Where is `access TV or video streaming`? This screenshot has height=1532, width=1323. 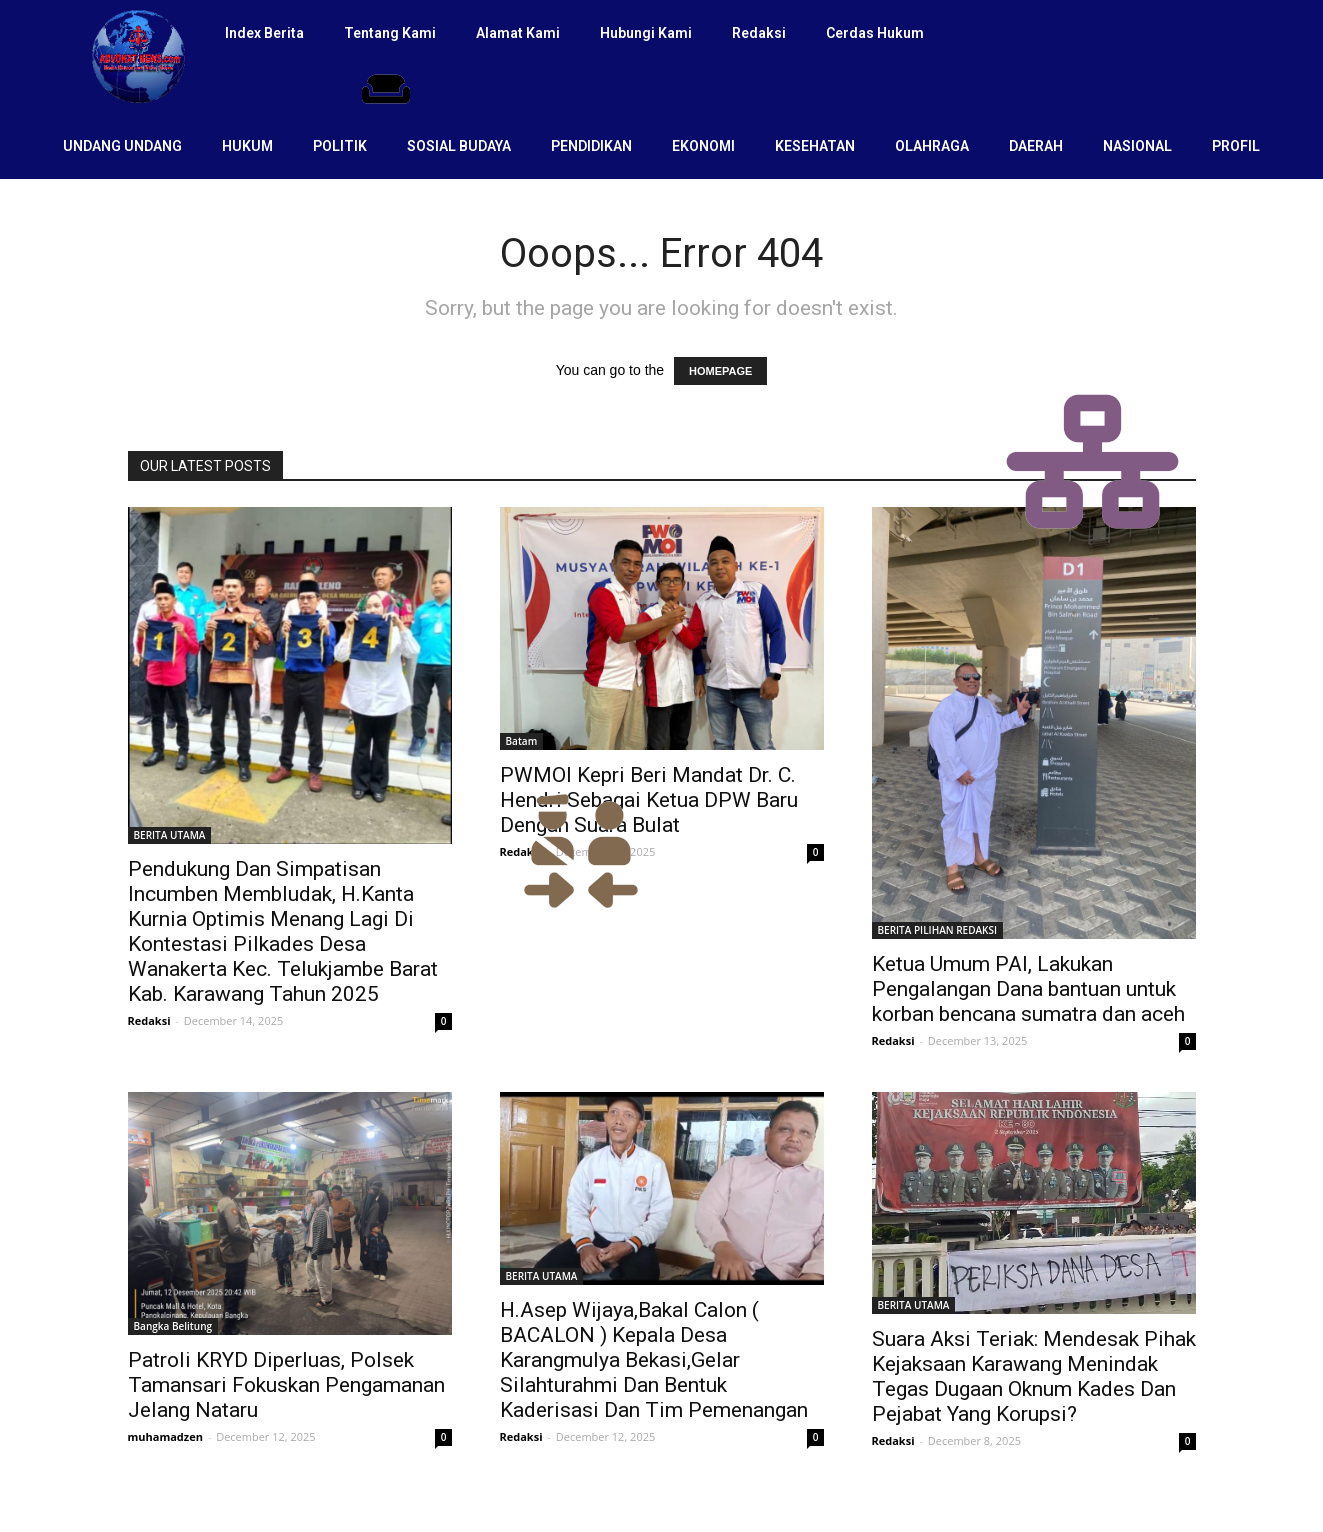 access TV or video streaming is located at coordinates (1120, 1177).